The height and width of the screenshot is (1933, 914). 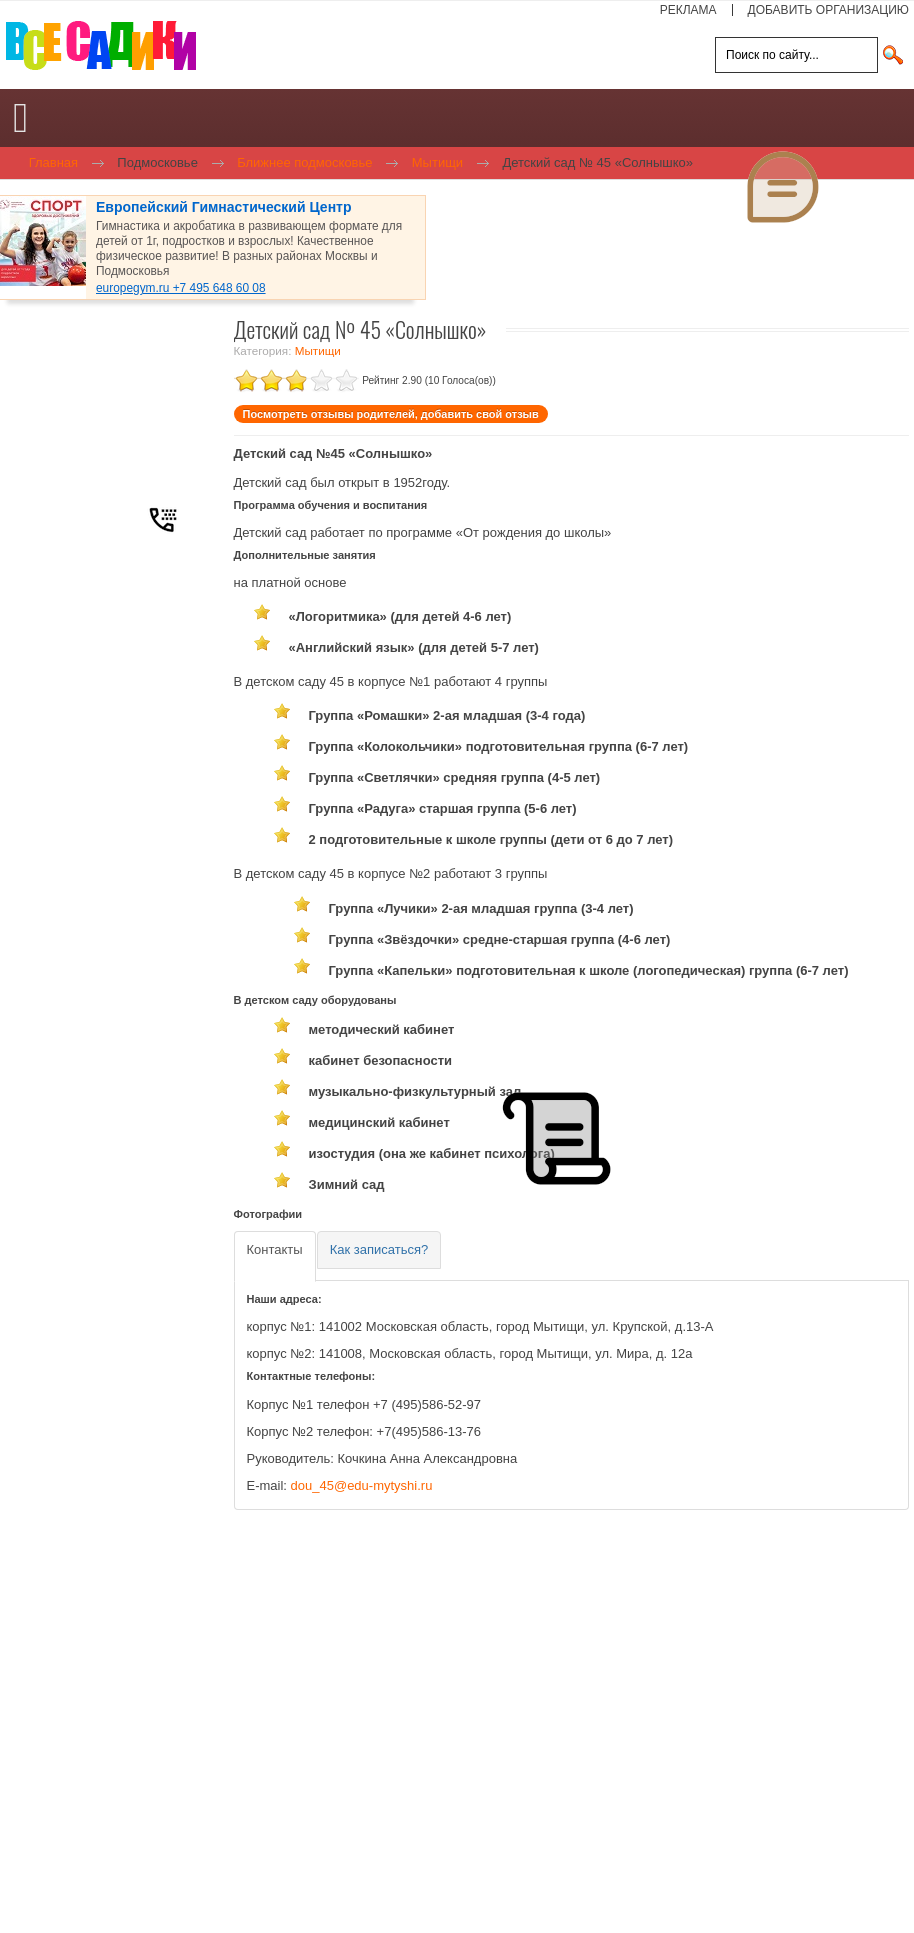 I want to click on open chat or messaging, so click(x=781, y=188).